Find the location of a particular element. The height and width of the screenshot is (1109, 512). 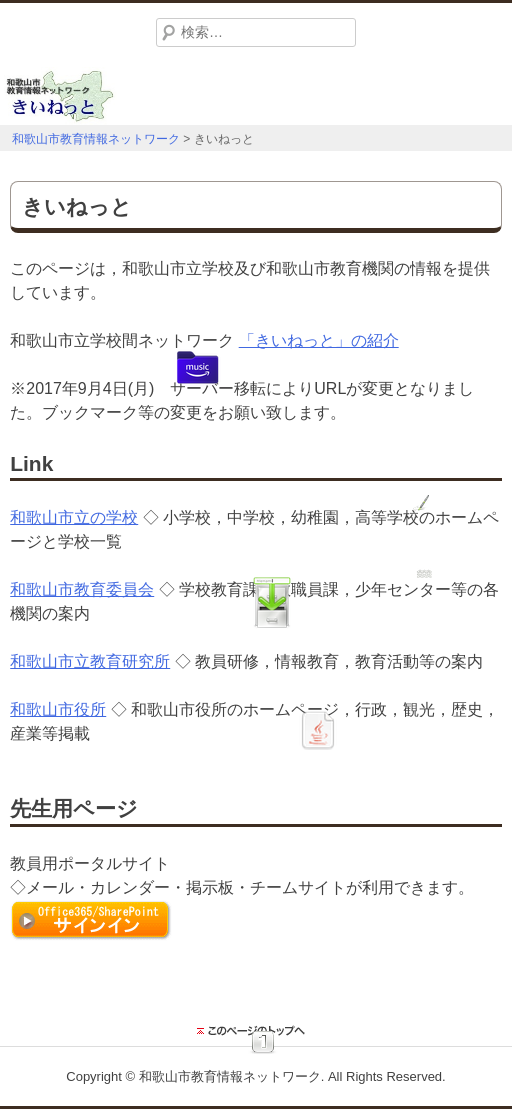

open folder containing amazon music files is located at coordinates (197, 368).